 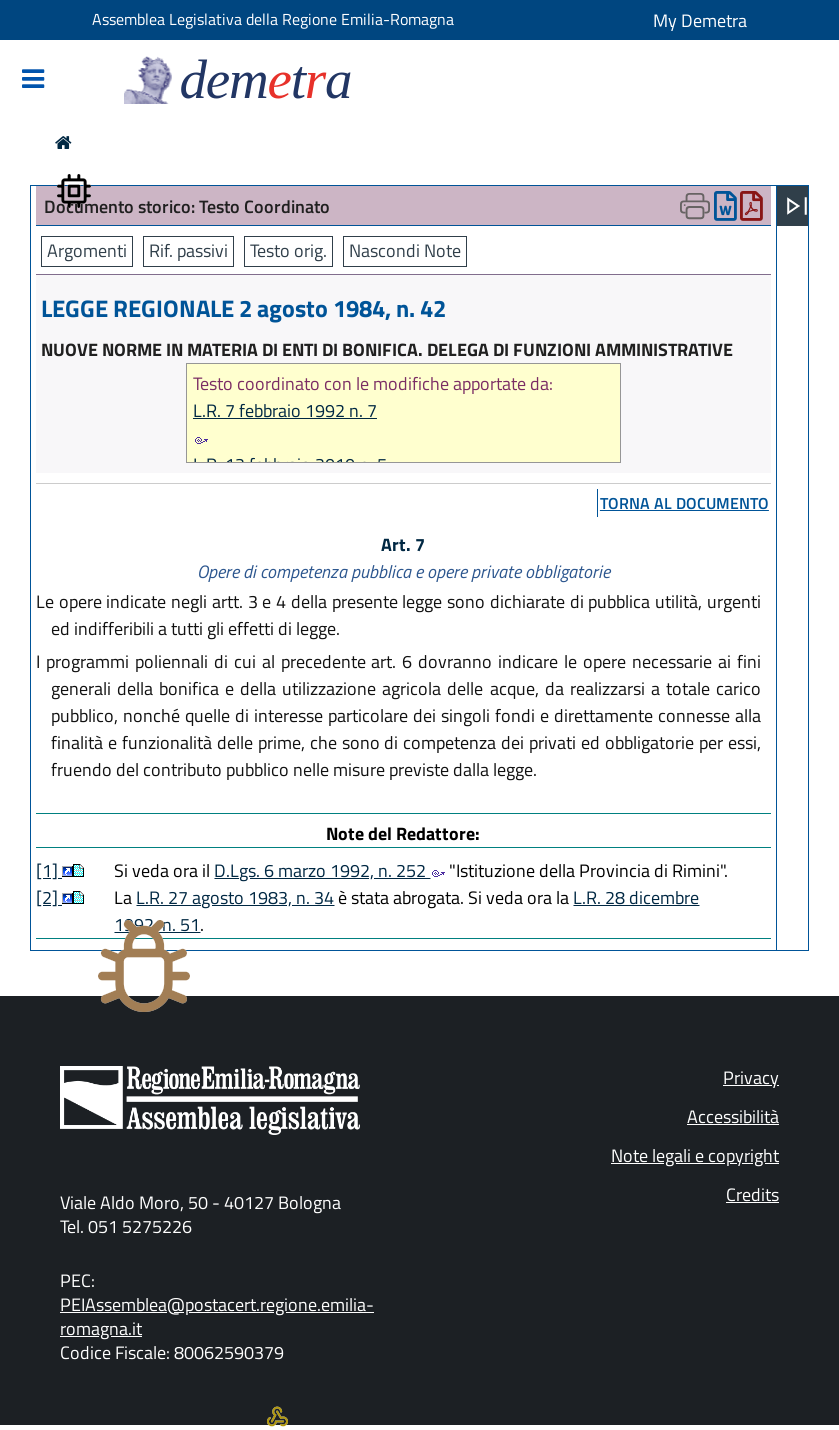 I want to click on report a bug or issue, so click(x=144, y=966).